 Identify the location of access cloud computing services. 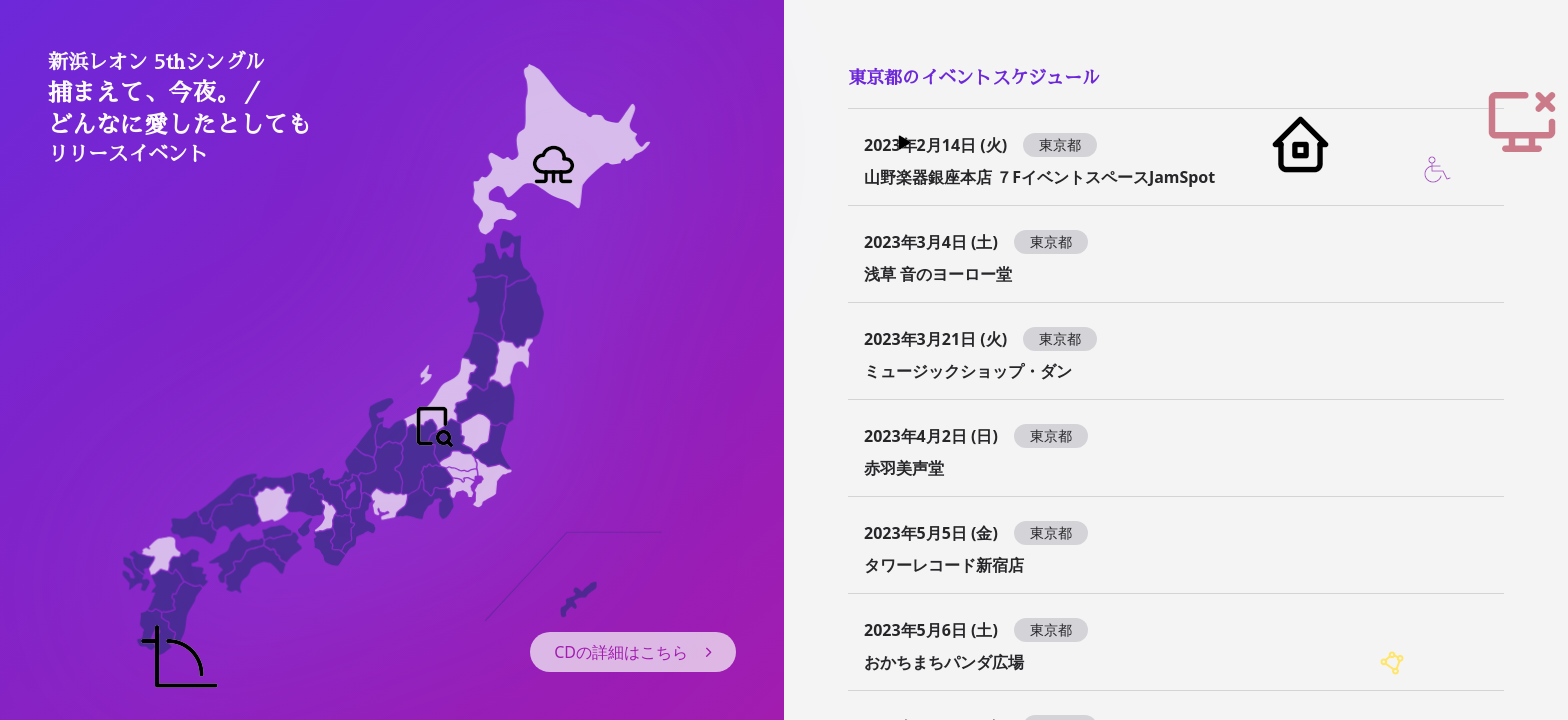
(553, 164).